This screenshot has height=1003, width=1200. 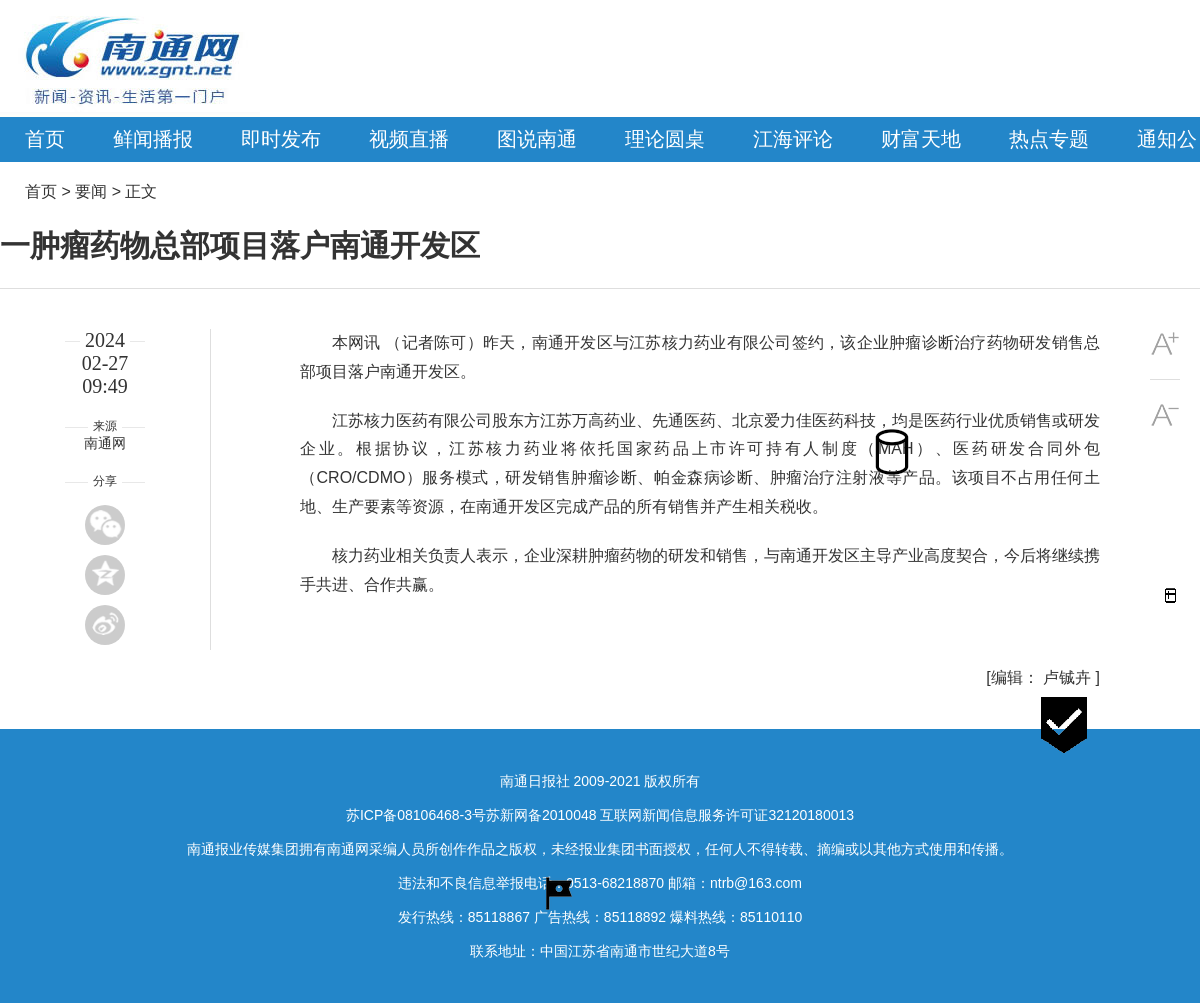 I want to click on access kitchen appliances or settings, so click(x=1170, y=595).